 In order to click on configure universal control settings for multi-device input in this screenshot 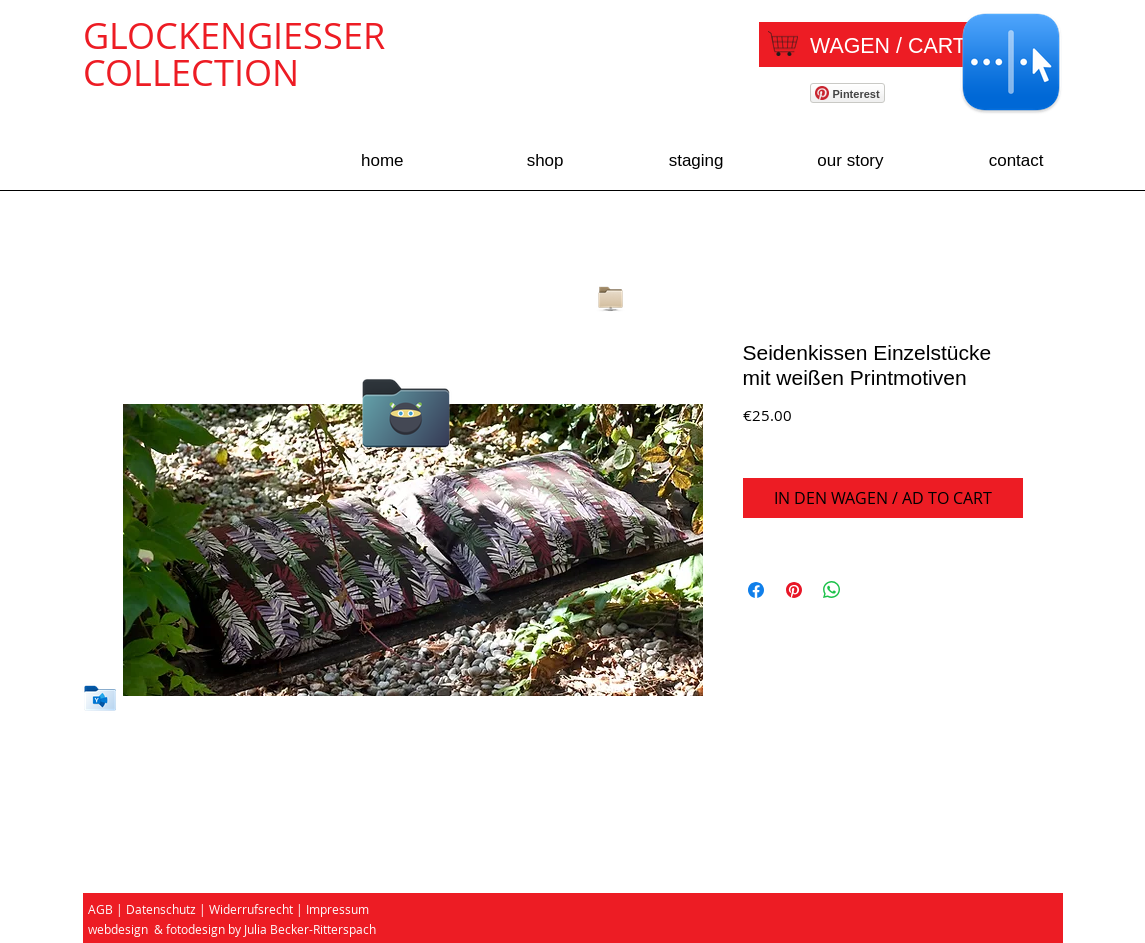, I will do `click(1011, 62)`.